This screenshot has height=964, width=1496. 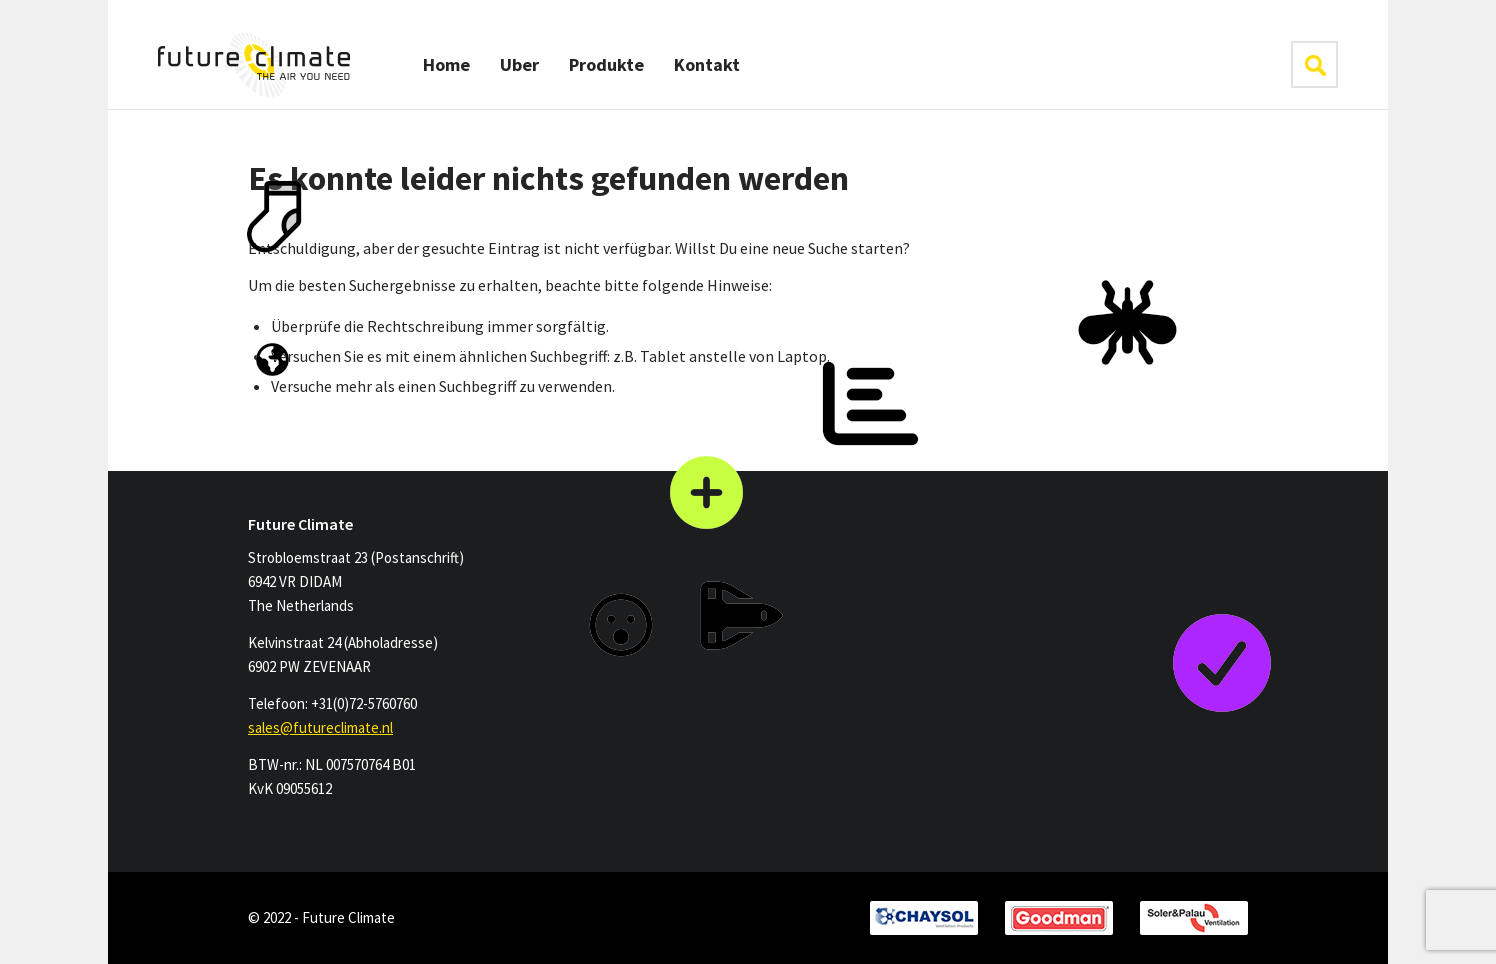 I want to click on browse clothing or apparel items, so click(x=276, y=215).